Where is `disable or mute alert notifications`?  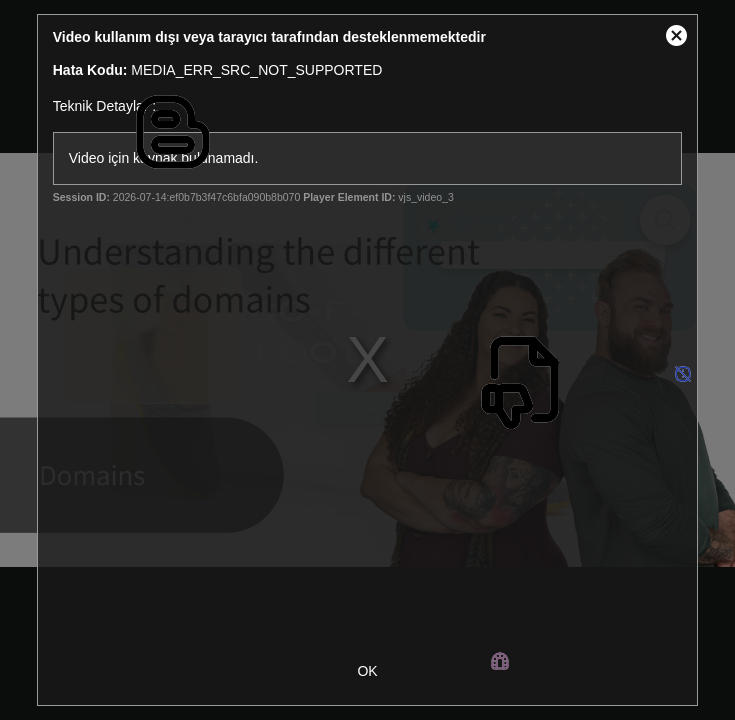
disable or mute alert notifications is located at coordinates (683, 374).